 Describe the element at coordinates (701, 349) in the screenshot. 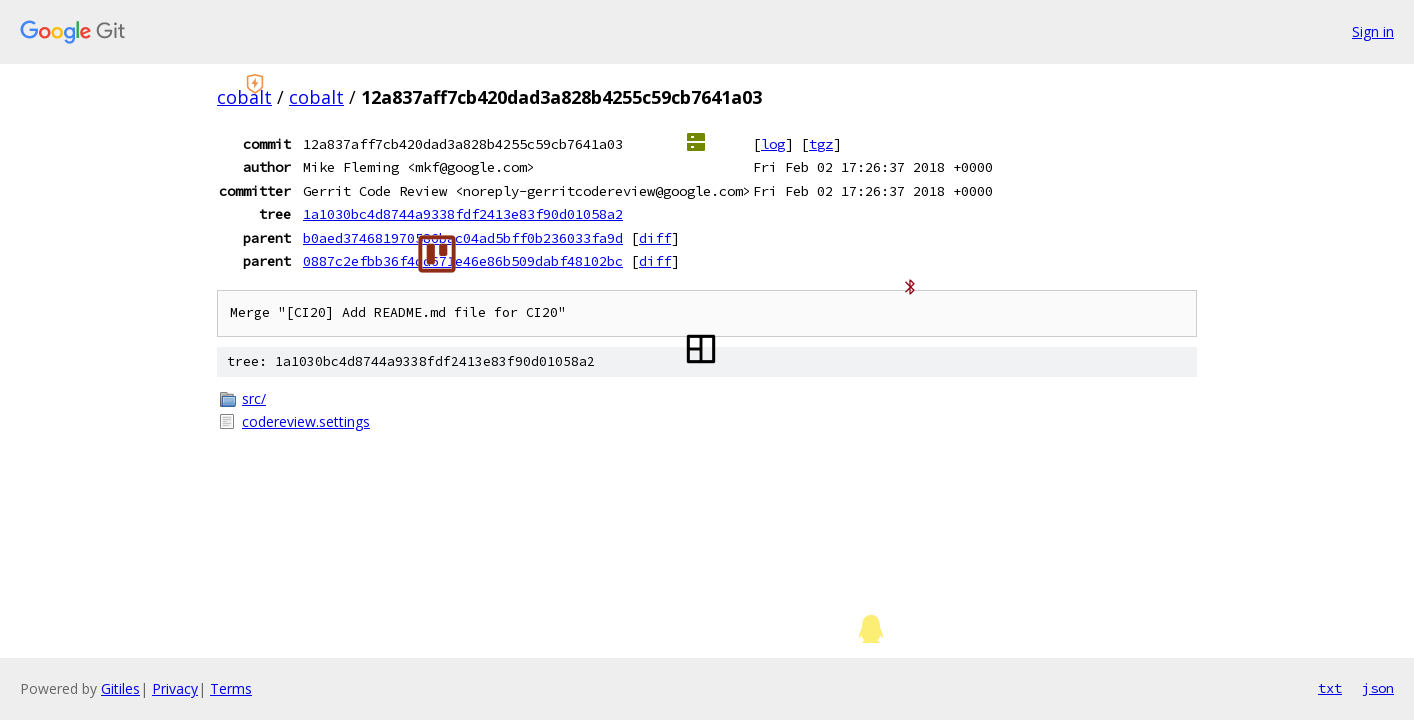

I see `switch to grid layout view` at that location.